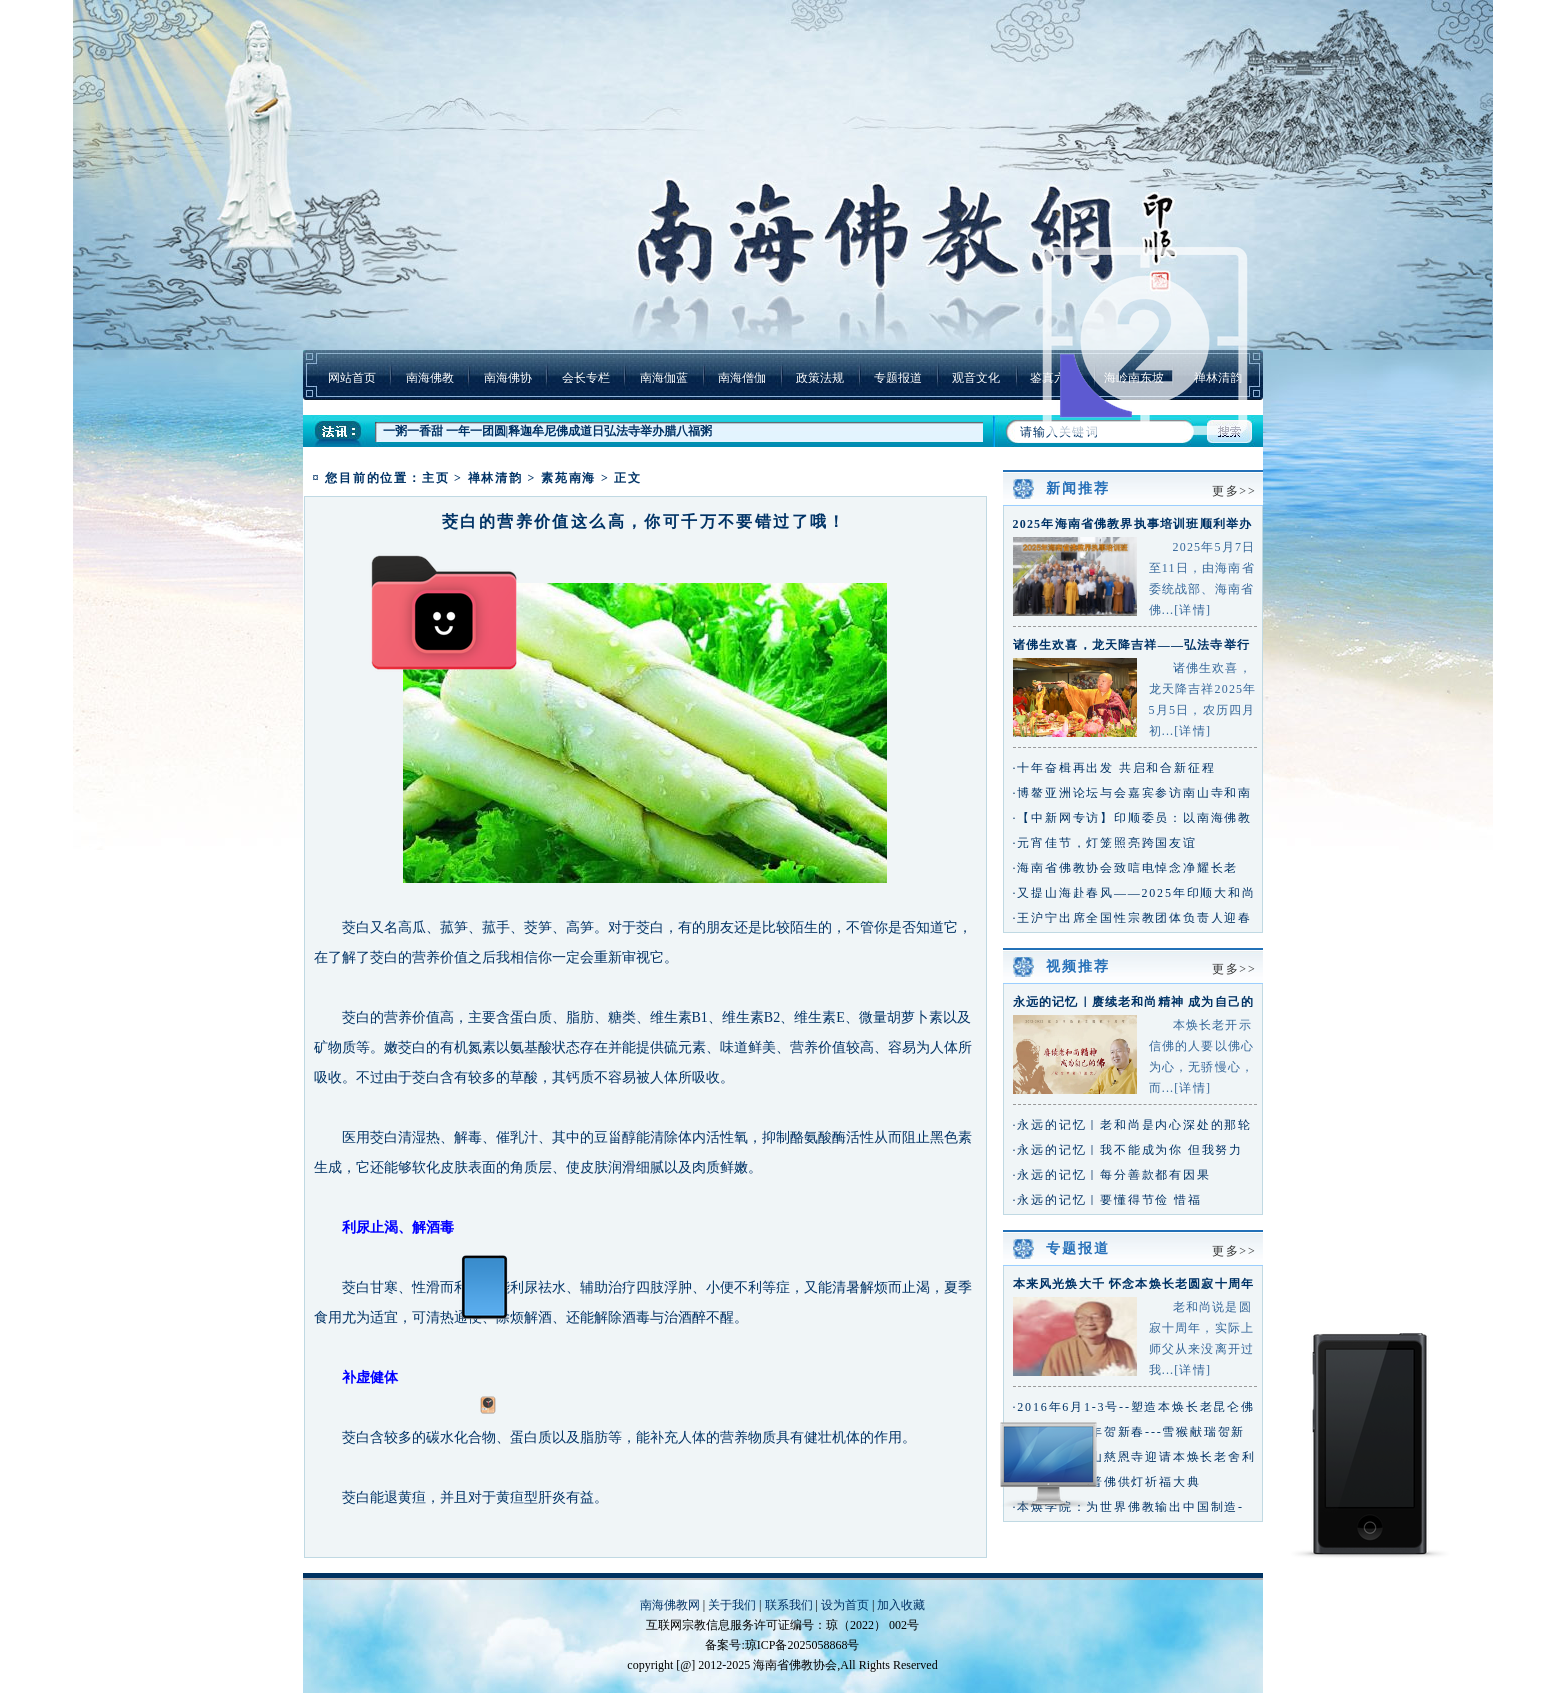 This screenshot has width=1565, height=1693. What do you see at coordinates (488, 1405) in the screenshot?
I see `indicates package manager is waiting or queued` at bounding box center [488, 1405].